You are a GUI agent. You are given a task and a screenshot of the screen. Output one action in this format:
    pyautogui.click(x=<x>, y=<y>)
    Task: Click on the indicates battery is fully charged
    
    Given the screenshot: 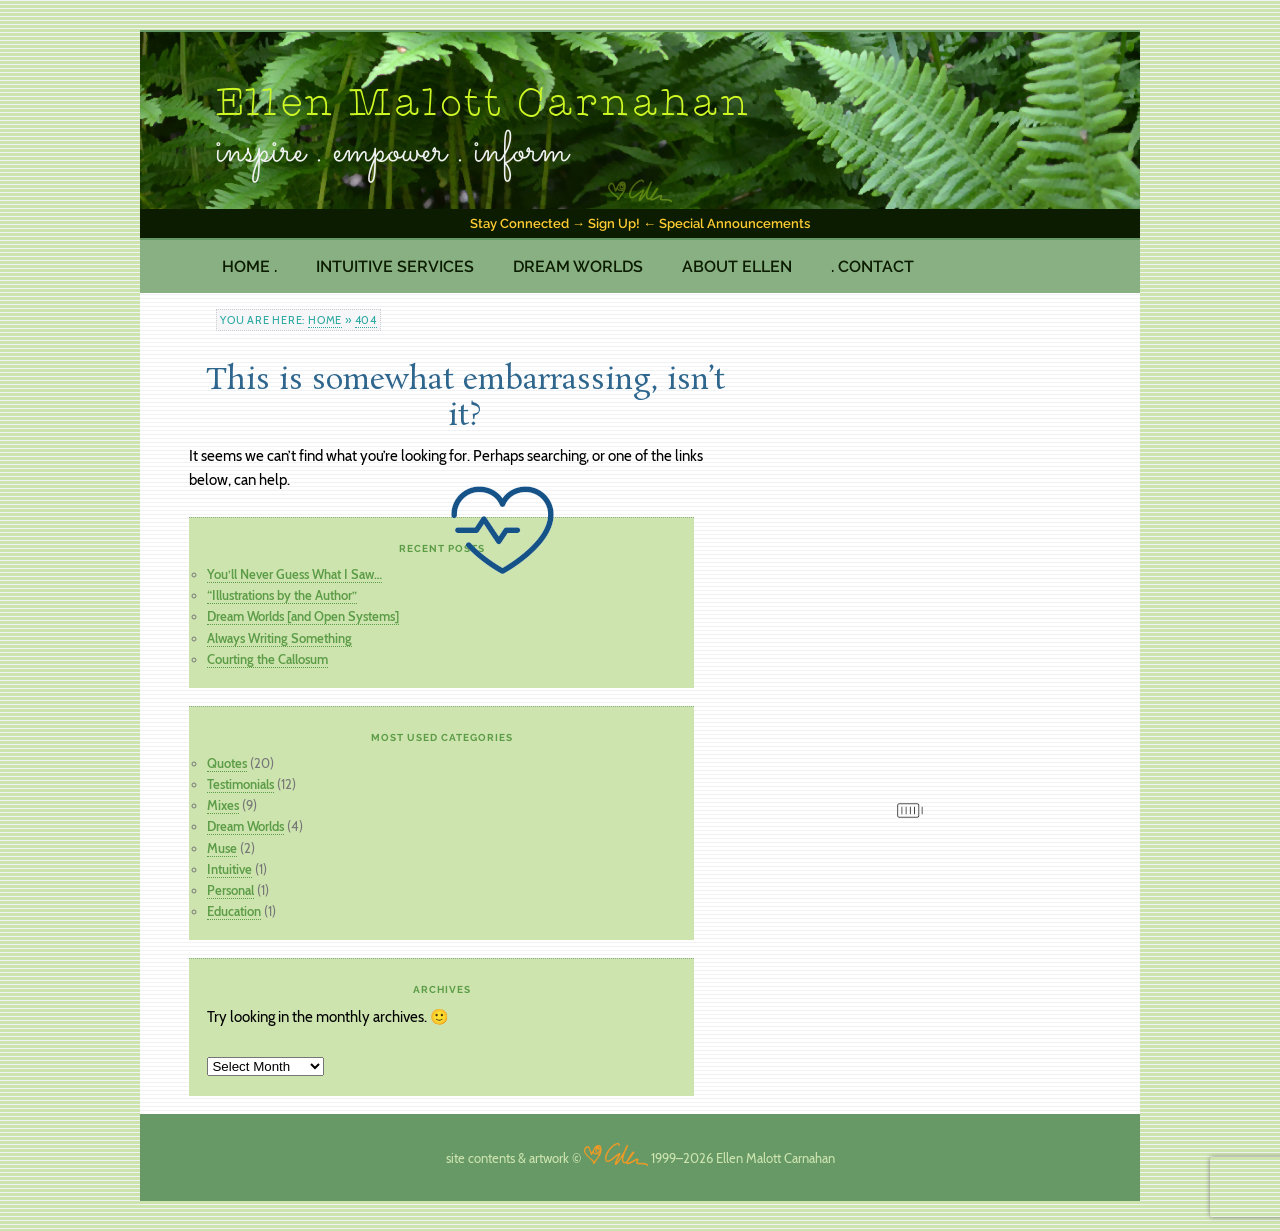 What is the action you would take?
    pyautogui.click(x=909, y=810)
    